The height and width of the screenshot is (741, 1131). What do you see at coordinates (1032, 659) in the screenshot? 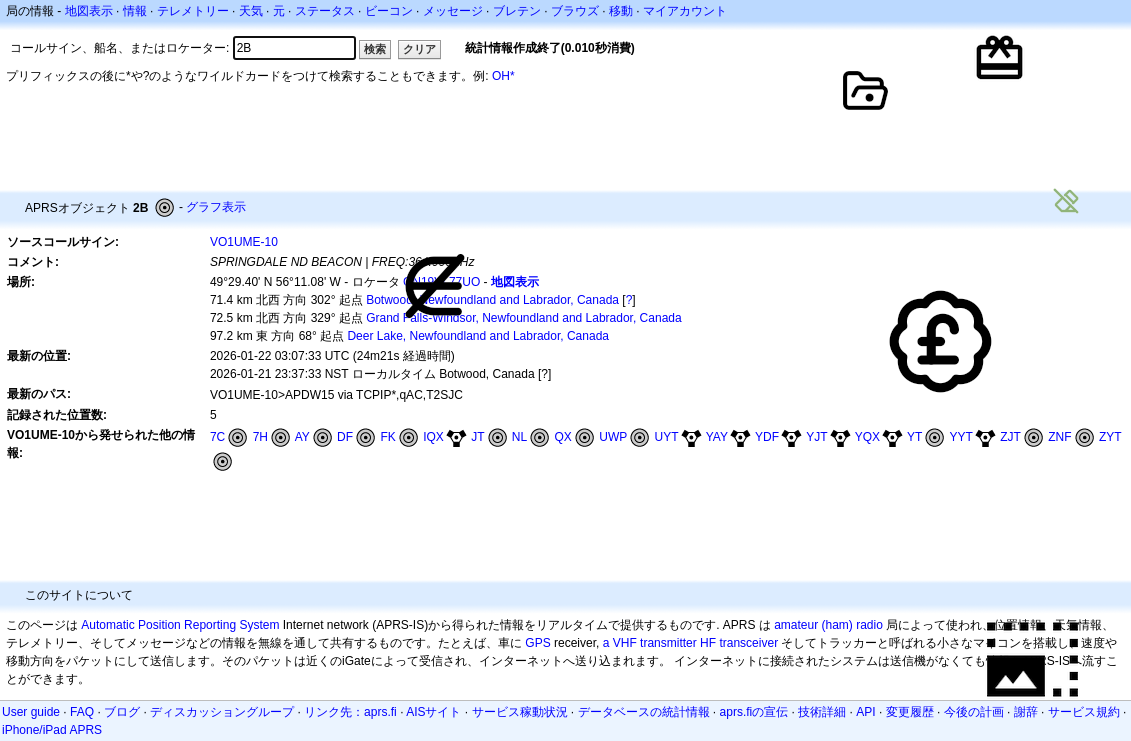
I see `resize image to large format` at bounding box center [1032, 659].